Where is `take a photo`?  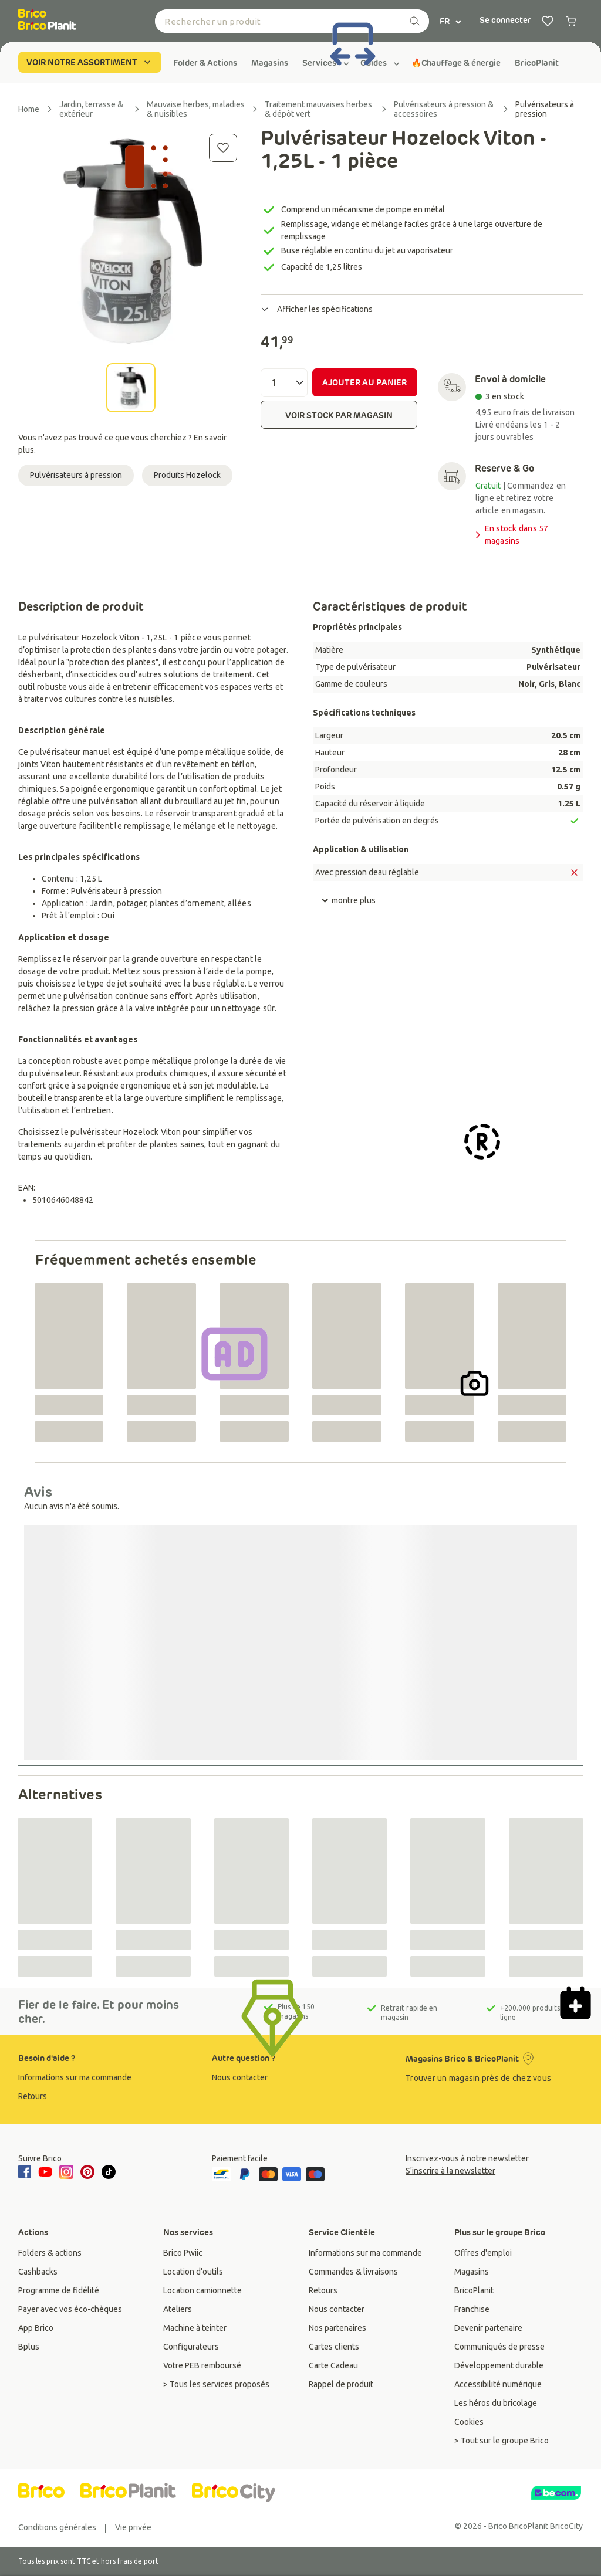
take a photo is located at coordinates (474, 1383).